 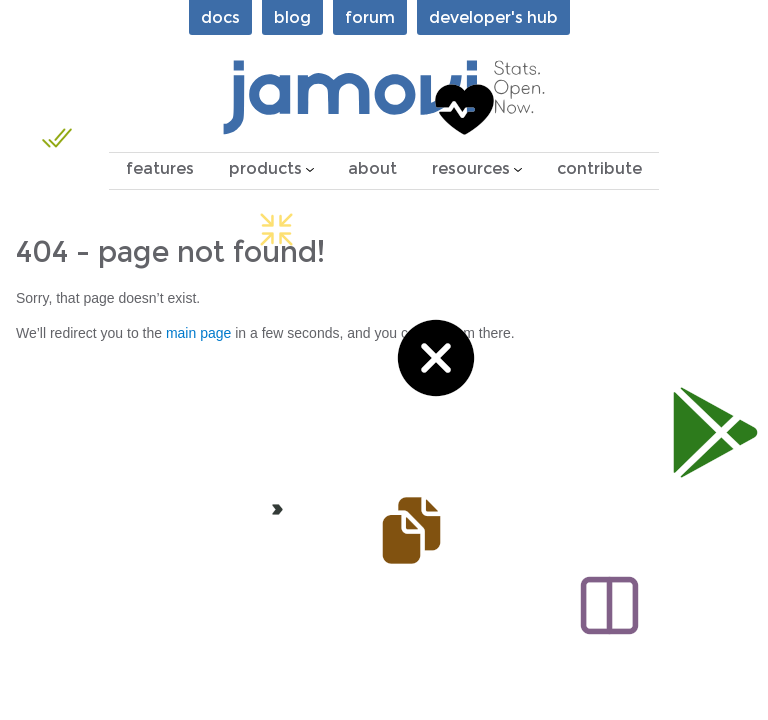 I want to click on navigate to the next item or step, so click(x=277, y=509).